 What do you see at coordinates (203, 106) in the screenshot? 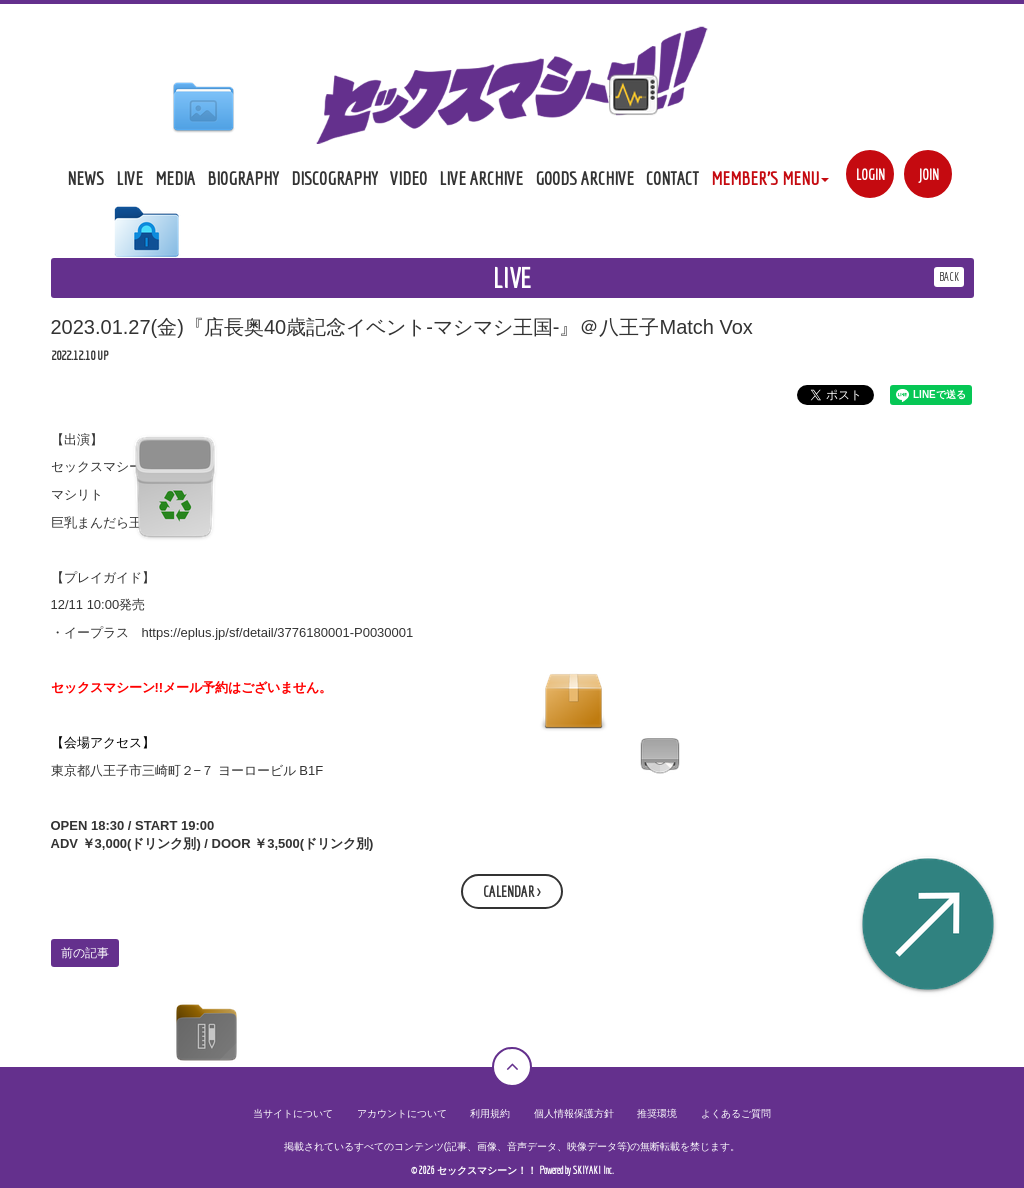
I see `open your pictures folder` at bounding box center [203, 106].